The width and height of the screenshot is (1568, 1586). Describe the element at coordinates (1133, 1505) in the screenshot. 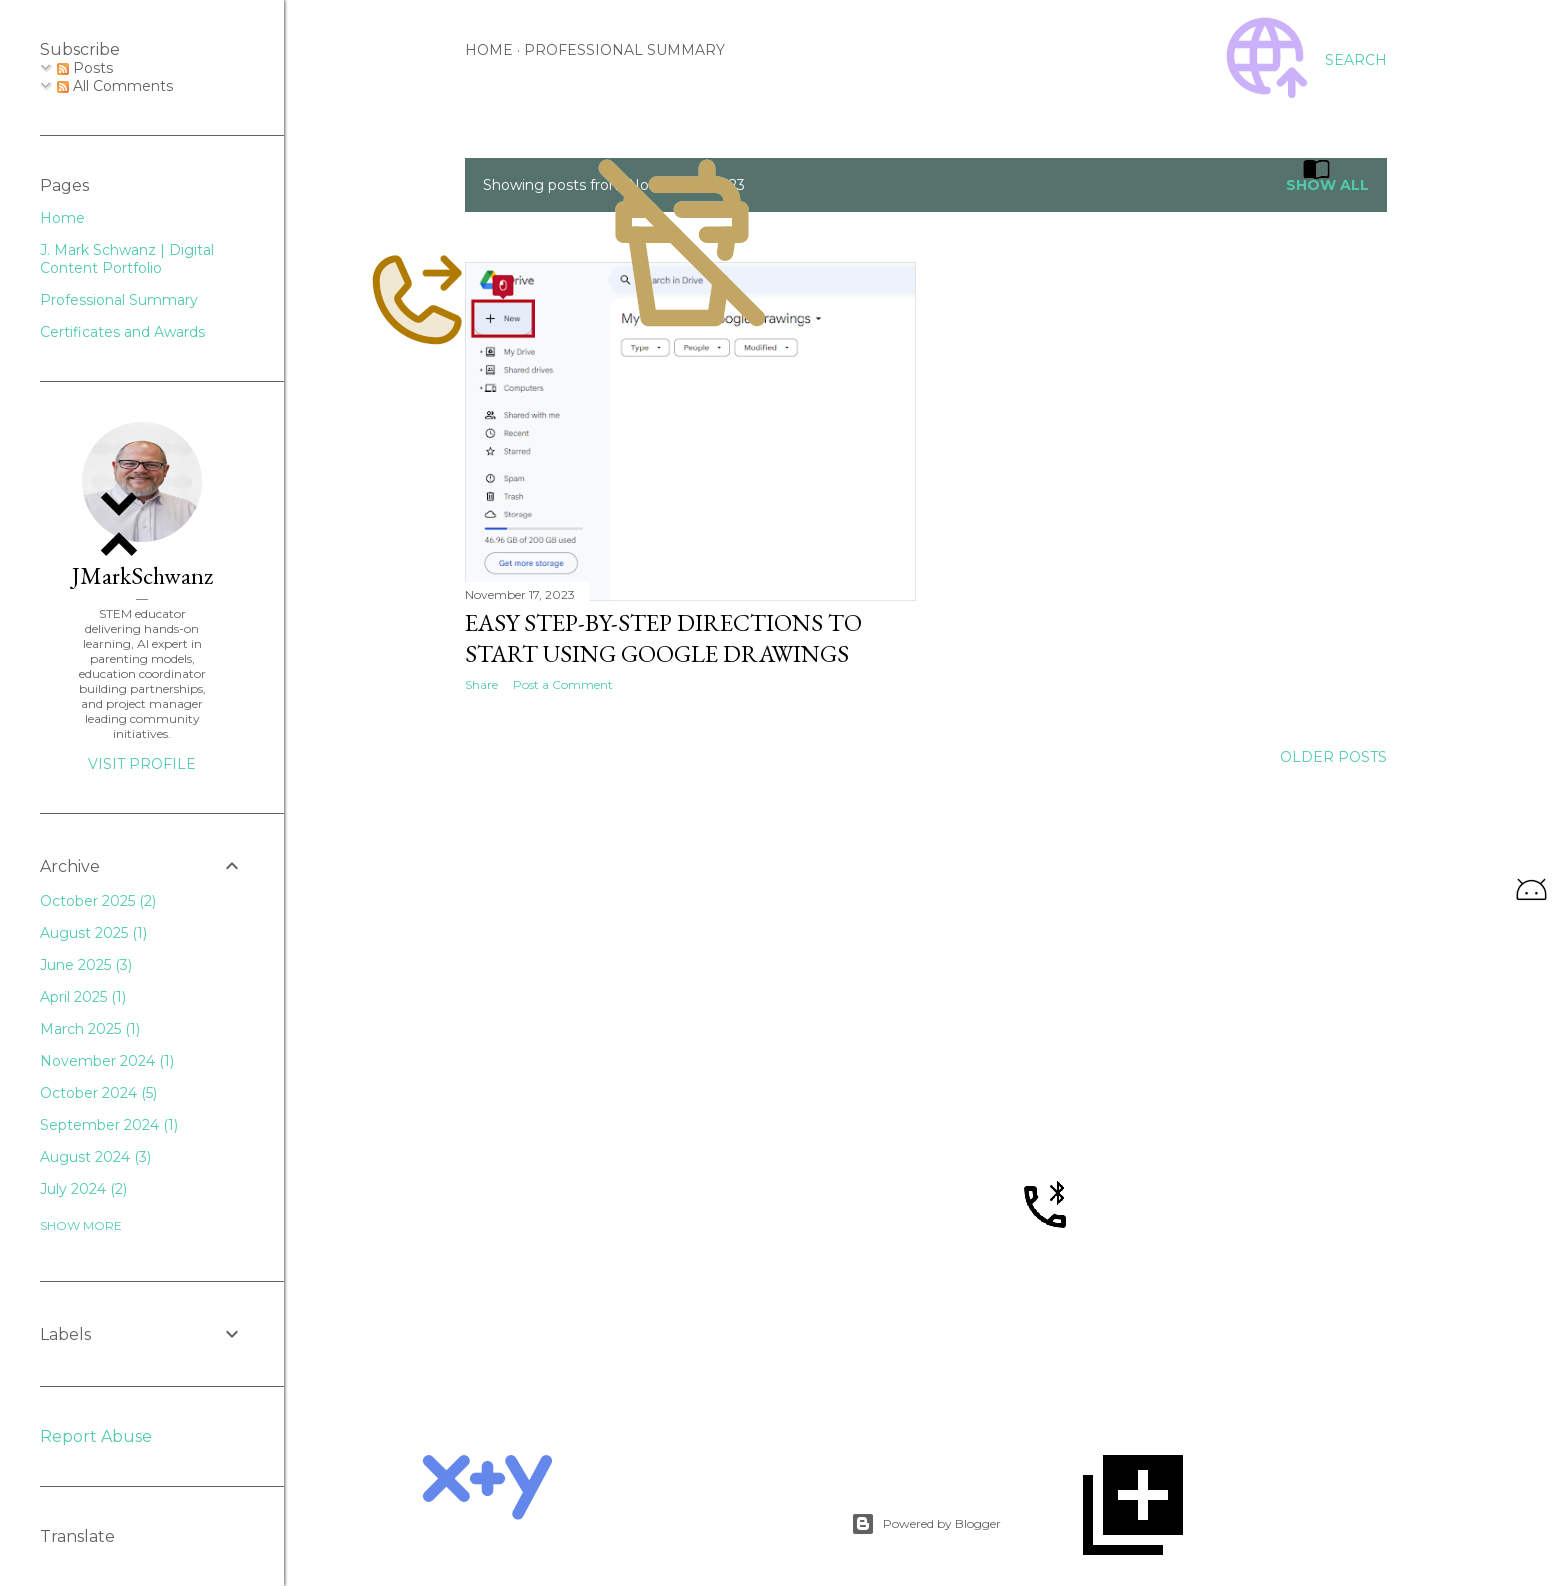

I see `add a new photo to your collection` at that location.